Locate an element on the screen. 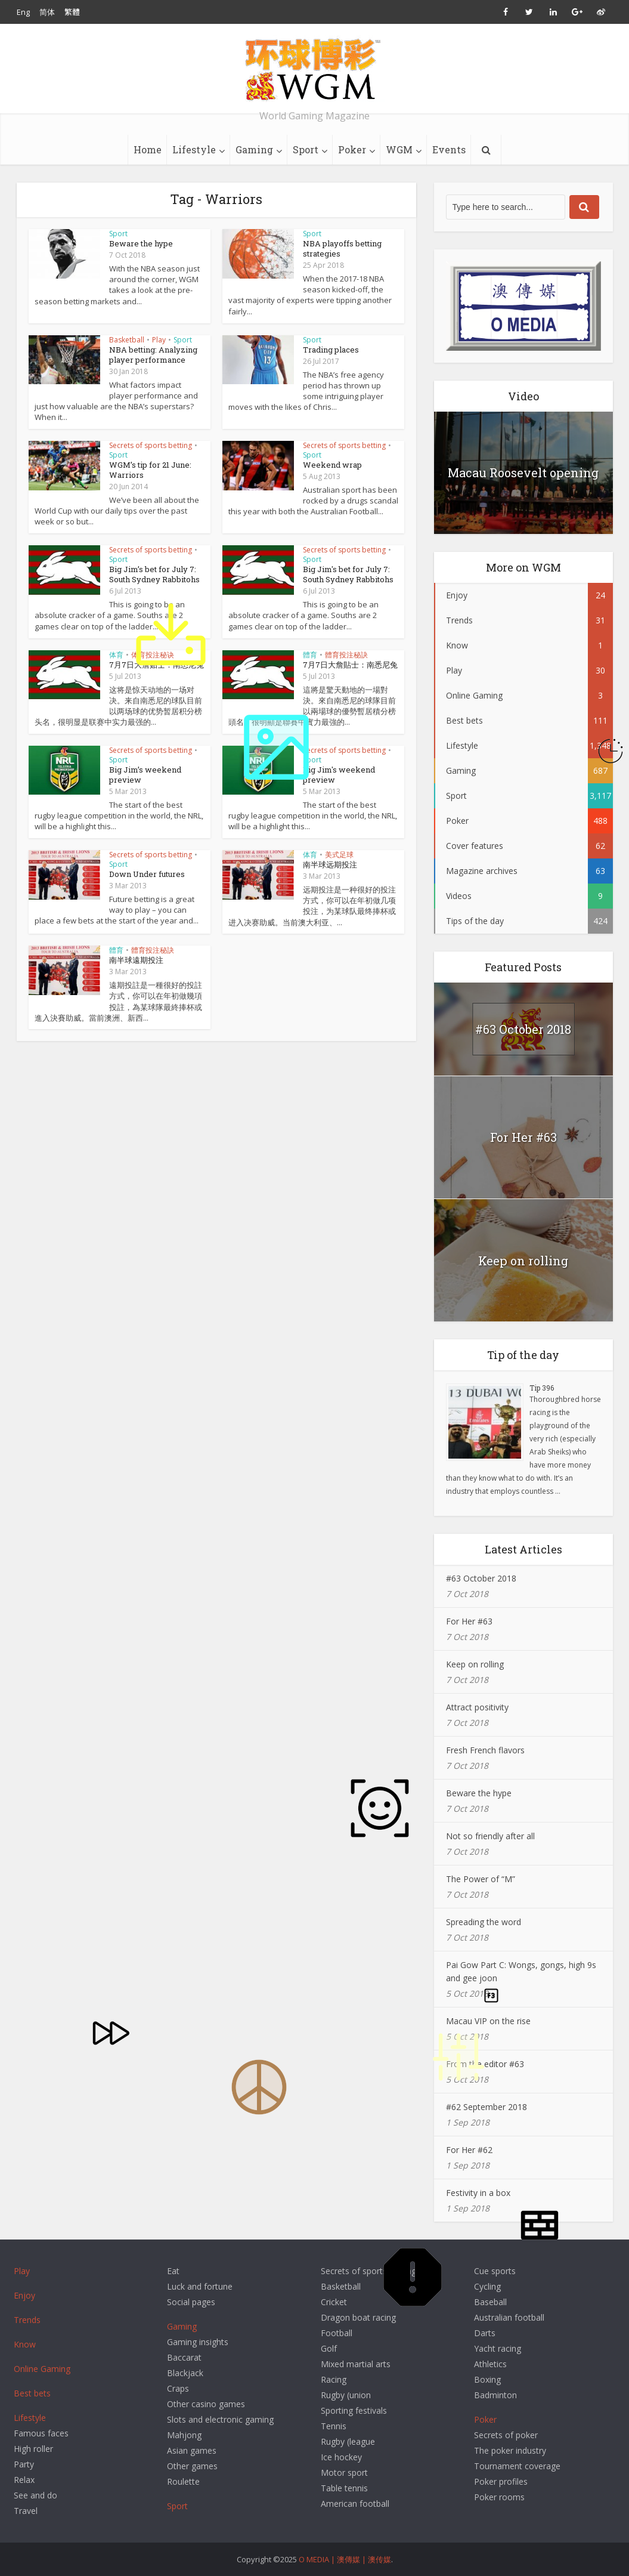  download a file to your device is located at coordinates (171, 638).